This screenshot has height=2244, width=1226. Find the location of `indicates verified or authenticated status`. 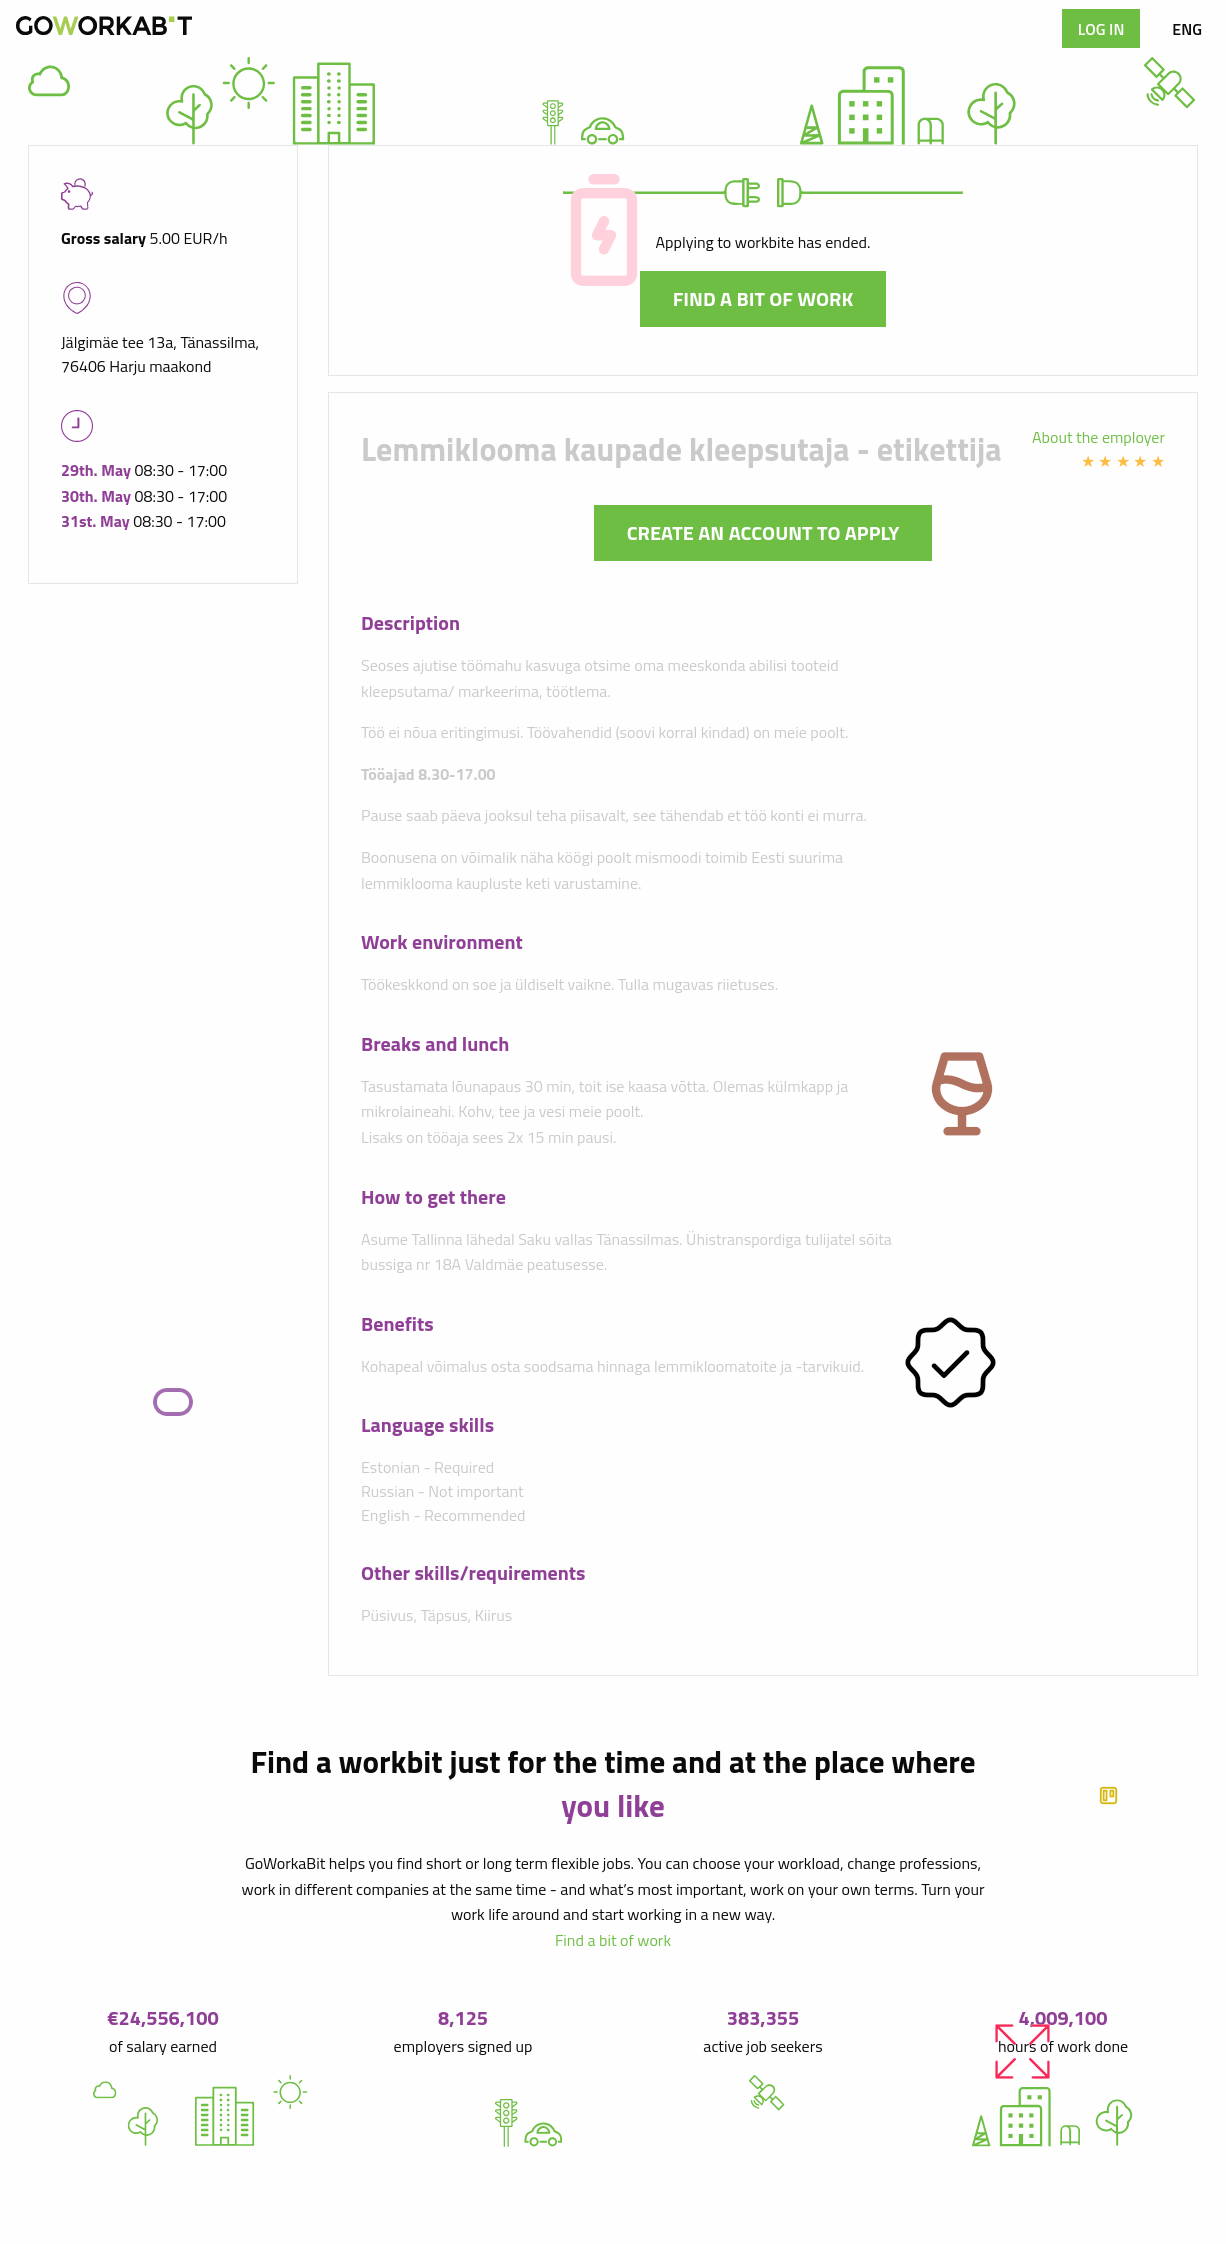

indicates verified or authenticated status is located at coordinates (950, 1362).